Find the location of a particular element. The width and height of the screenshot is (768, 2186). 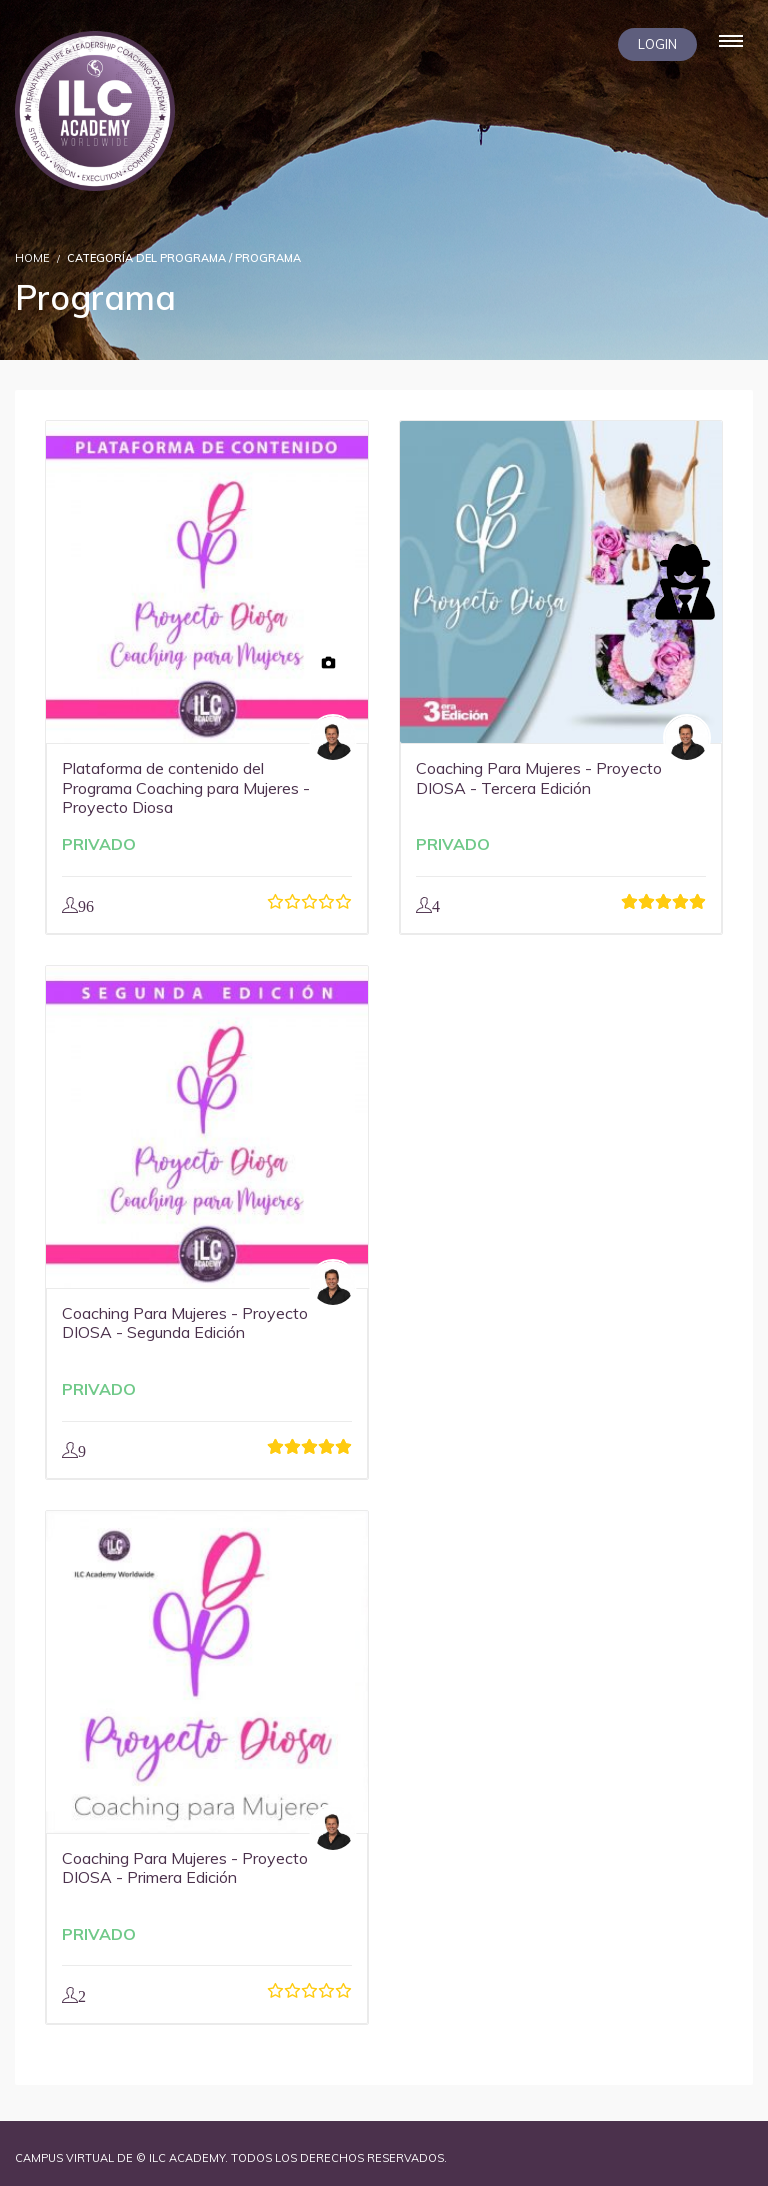

take a photo is located at coordinates (328, 662).